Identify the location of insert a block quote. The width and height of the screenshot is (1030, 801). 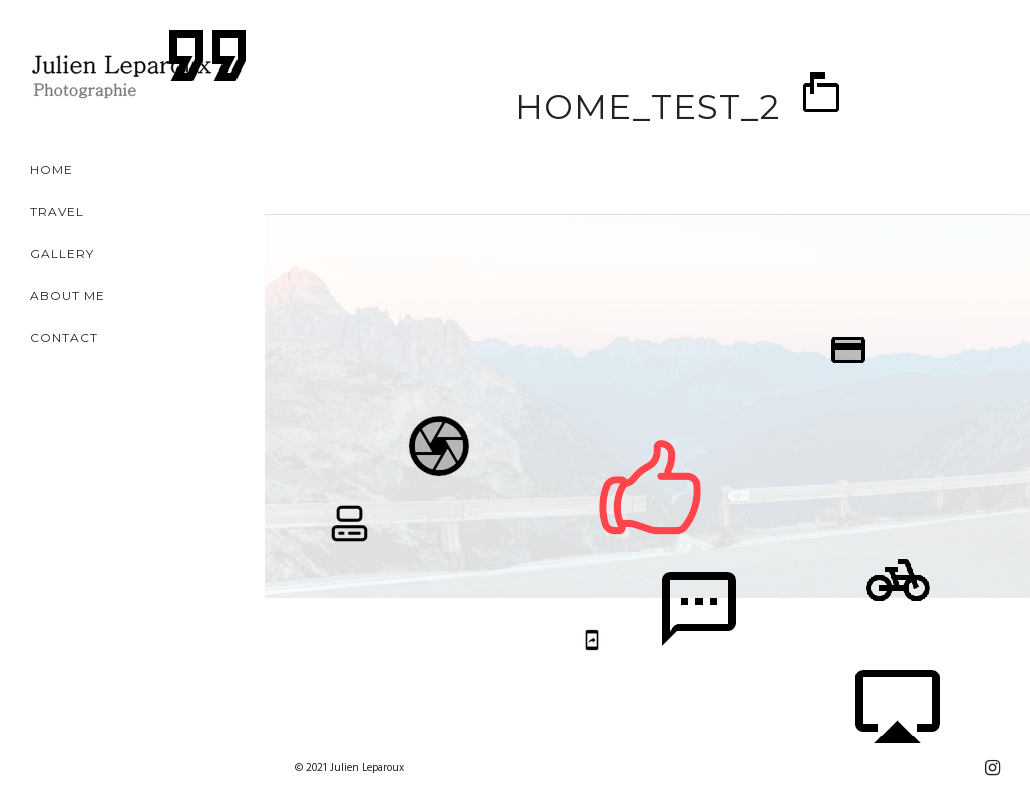
(207, 55).